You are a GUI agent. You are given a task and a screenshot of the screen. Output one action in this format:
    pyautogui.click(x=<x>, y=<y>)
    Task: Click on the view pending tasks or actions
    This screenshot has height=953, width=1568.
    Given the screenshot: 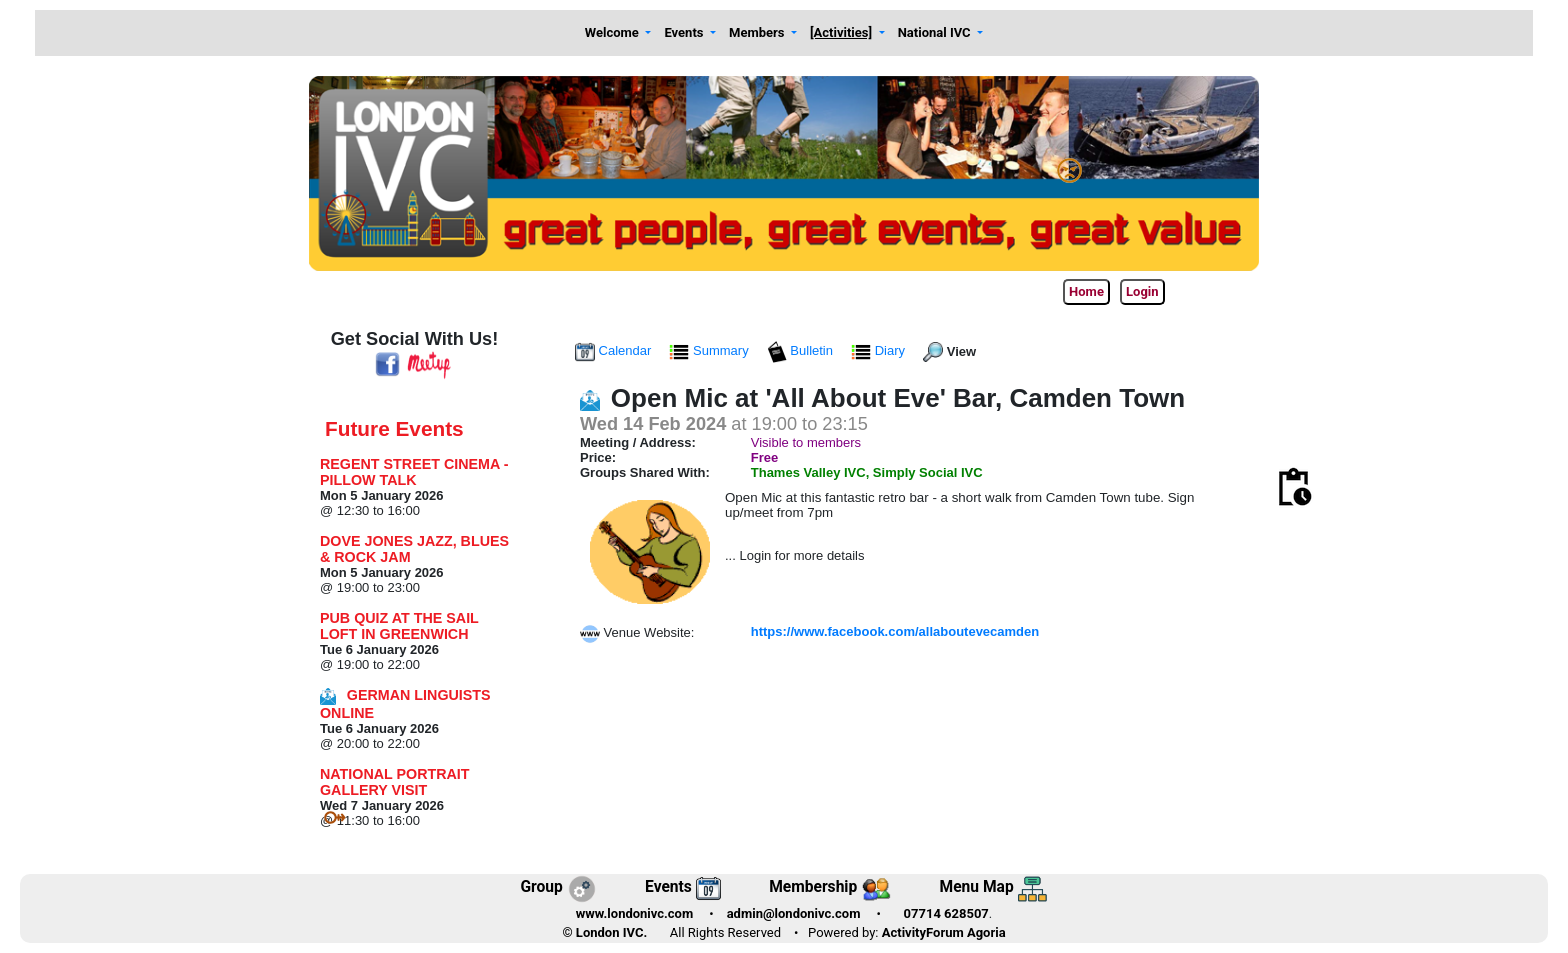 What is the action you would take?
    pyautogui.click(x=1293, y=487)
    